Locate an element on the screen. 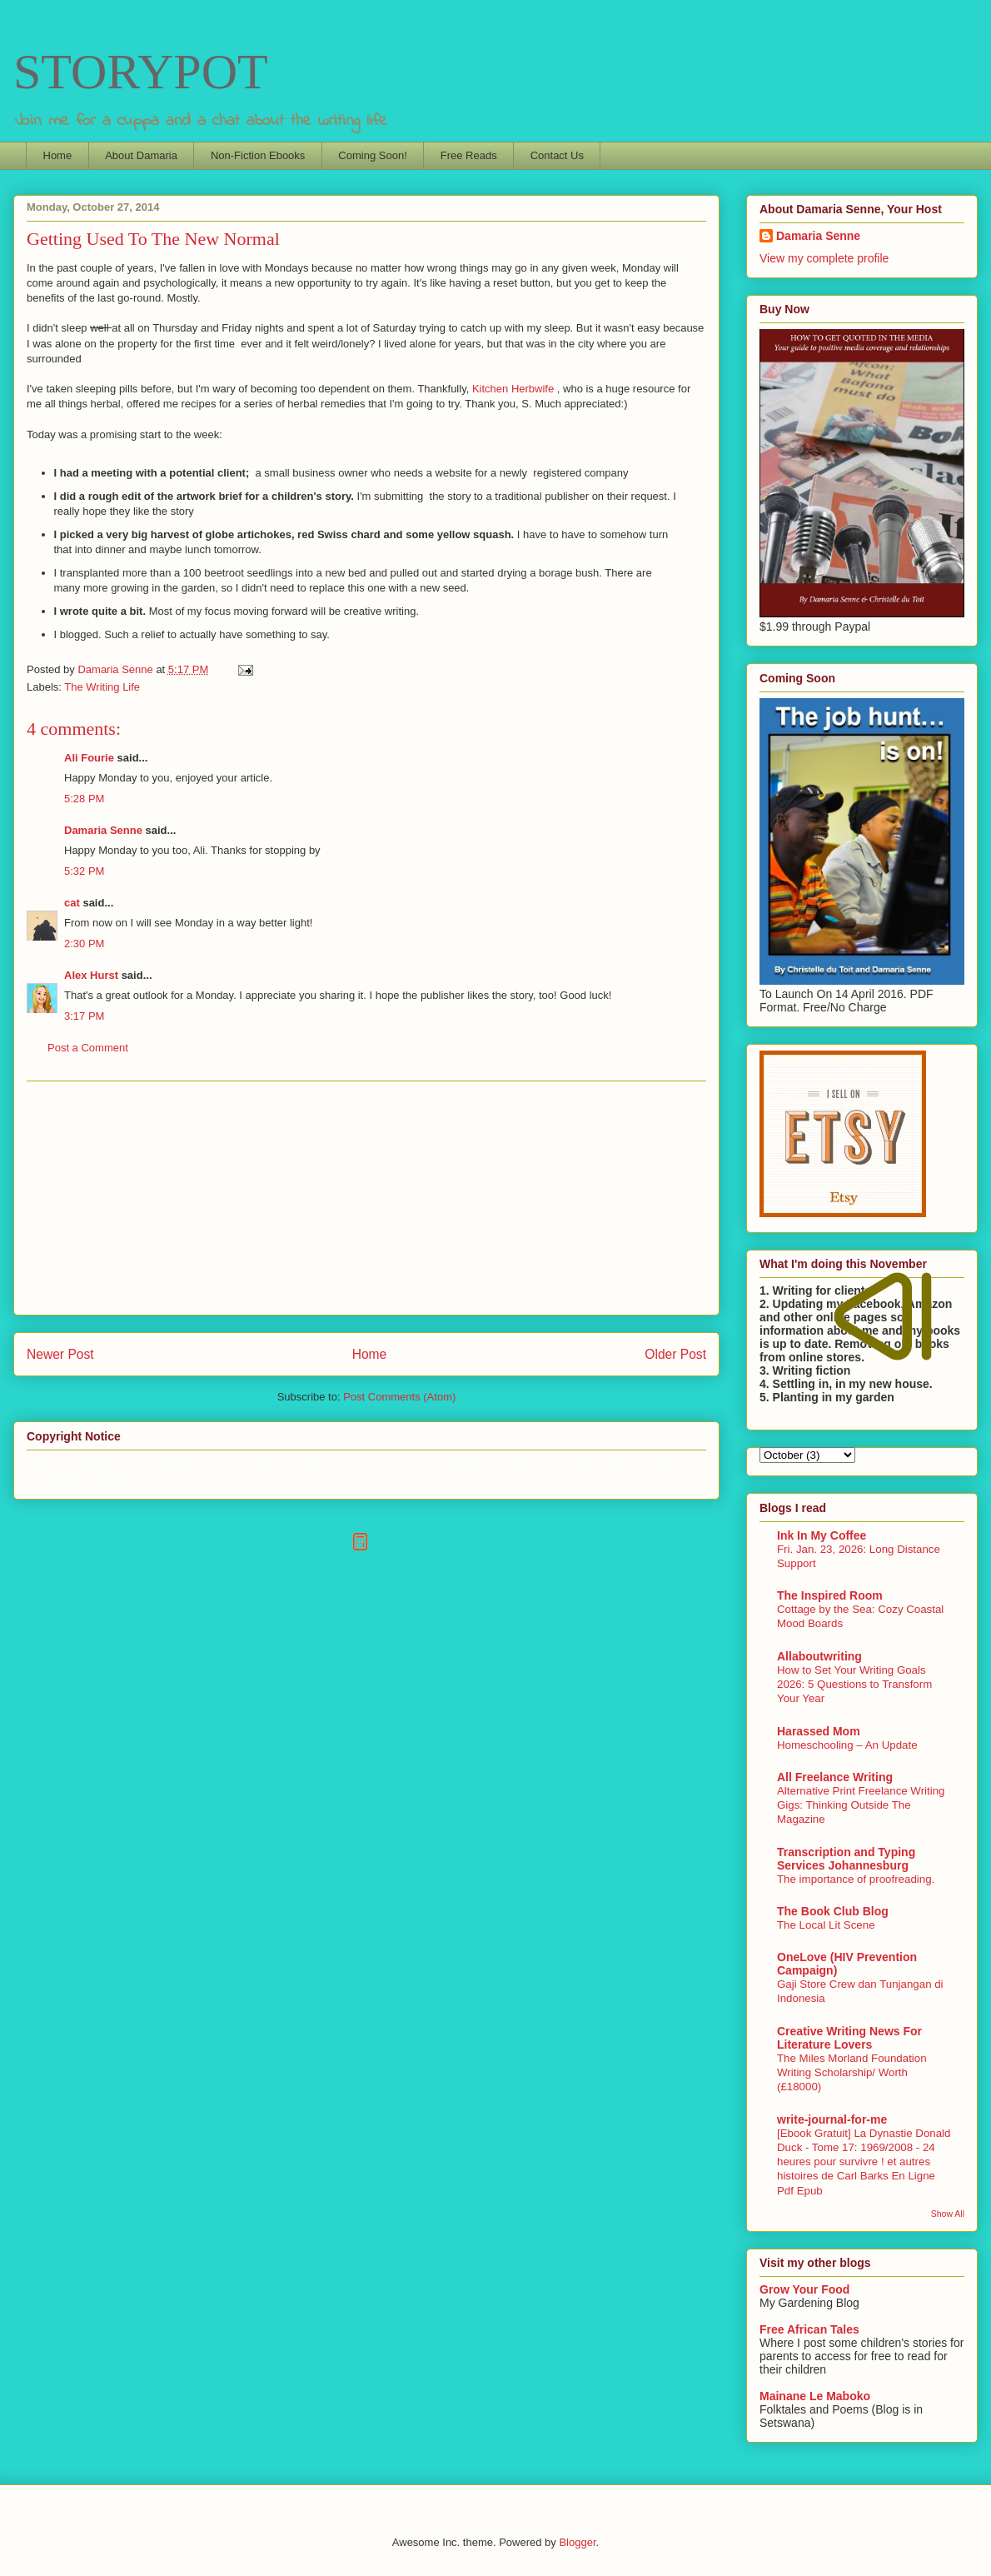 The image size is (991, 2576). skip to previous track or beginning is located at coordinates (883, 1316).